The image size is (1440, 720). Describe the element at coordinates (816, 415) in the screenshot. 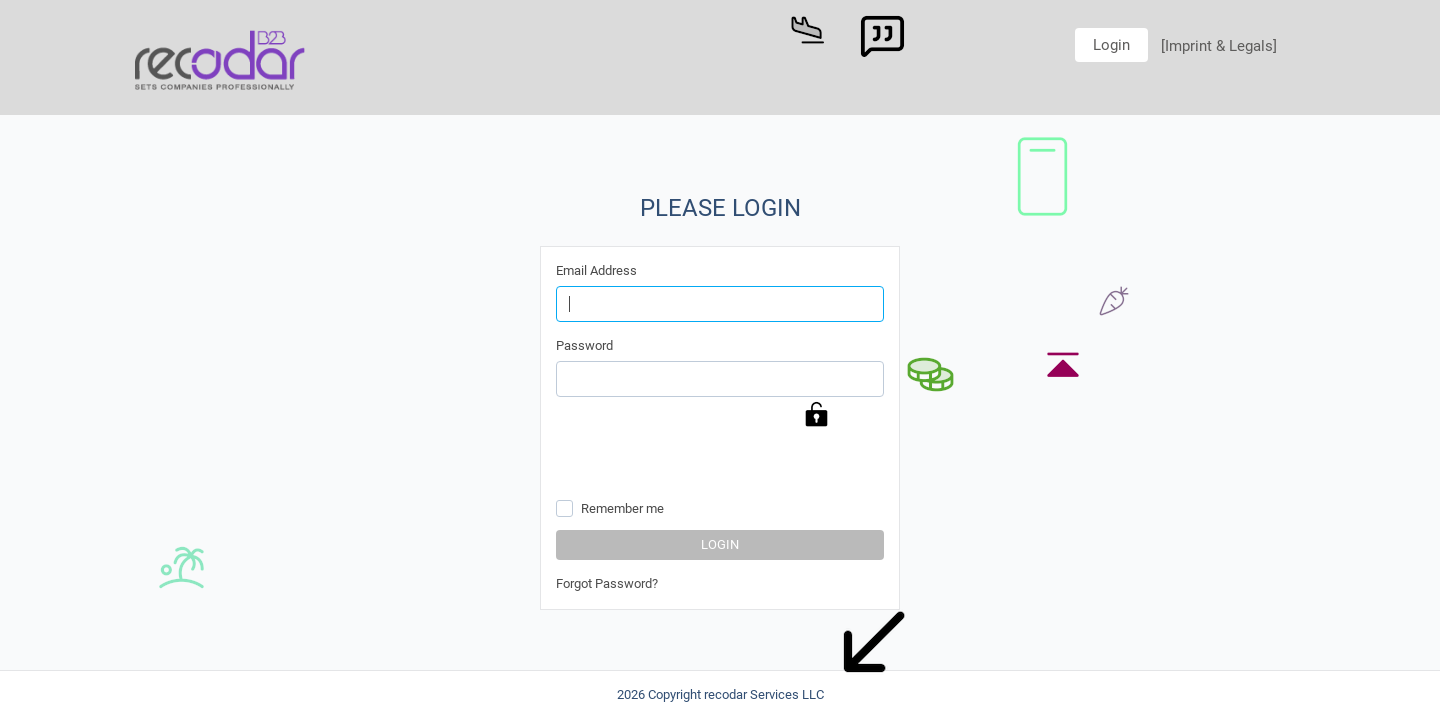

I see `unlocked or unsecured state` at that location.